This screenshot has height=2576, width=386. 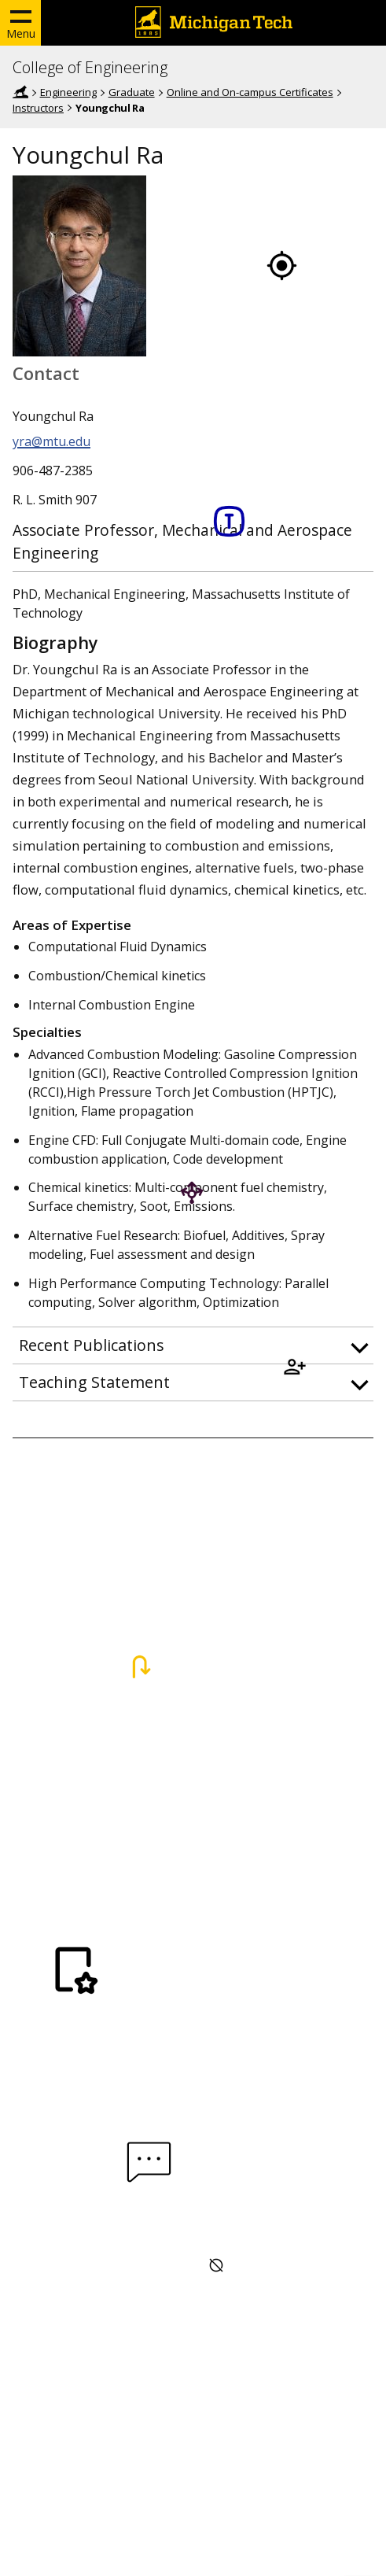 What do you see at coordinates (229, 521) in the screenshot?
I see `text formatting or typography options` at bounding box center [229, 521].